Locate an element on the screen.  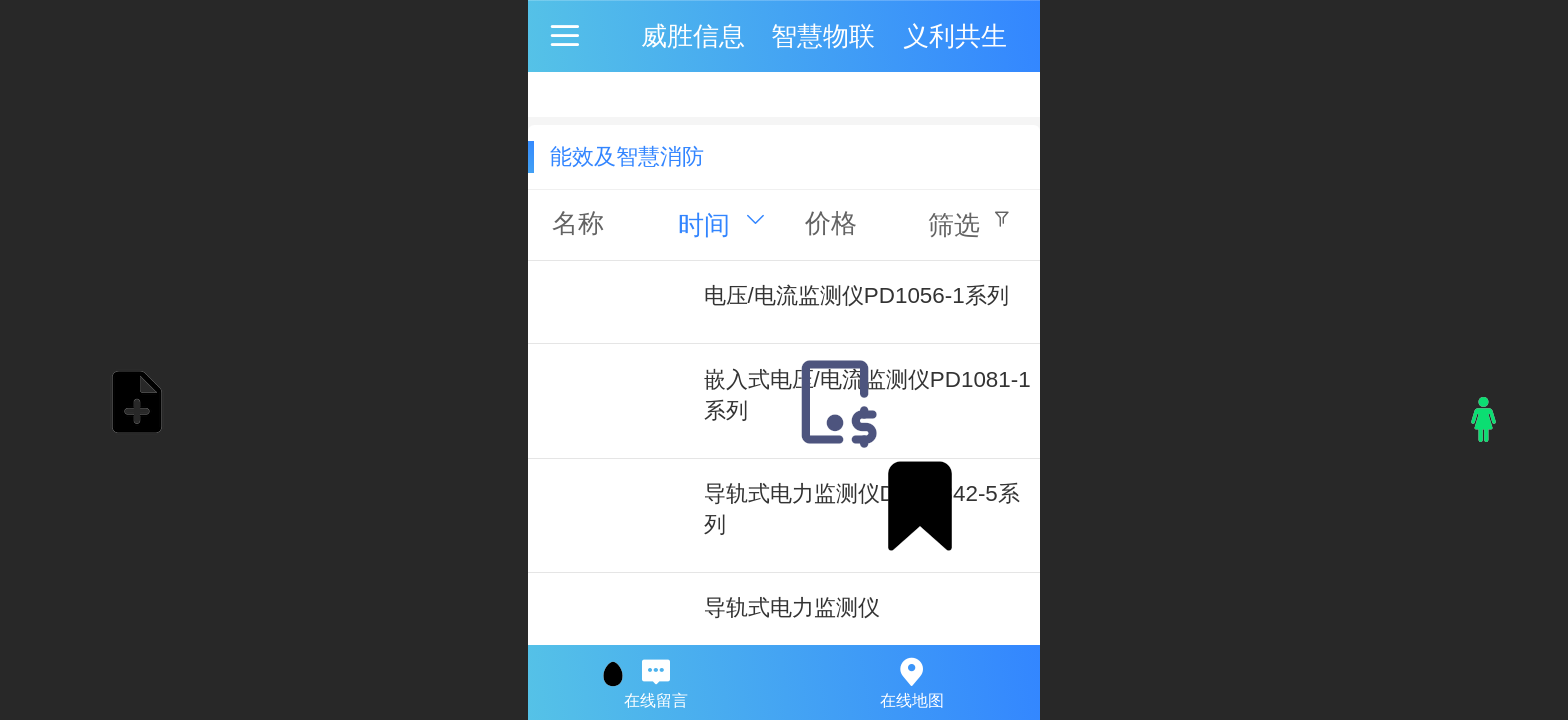
access tablet payment or billing settings is located at coordinates (835, 402).